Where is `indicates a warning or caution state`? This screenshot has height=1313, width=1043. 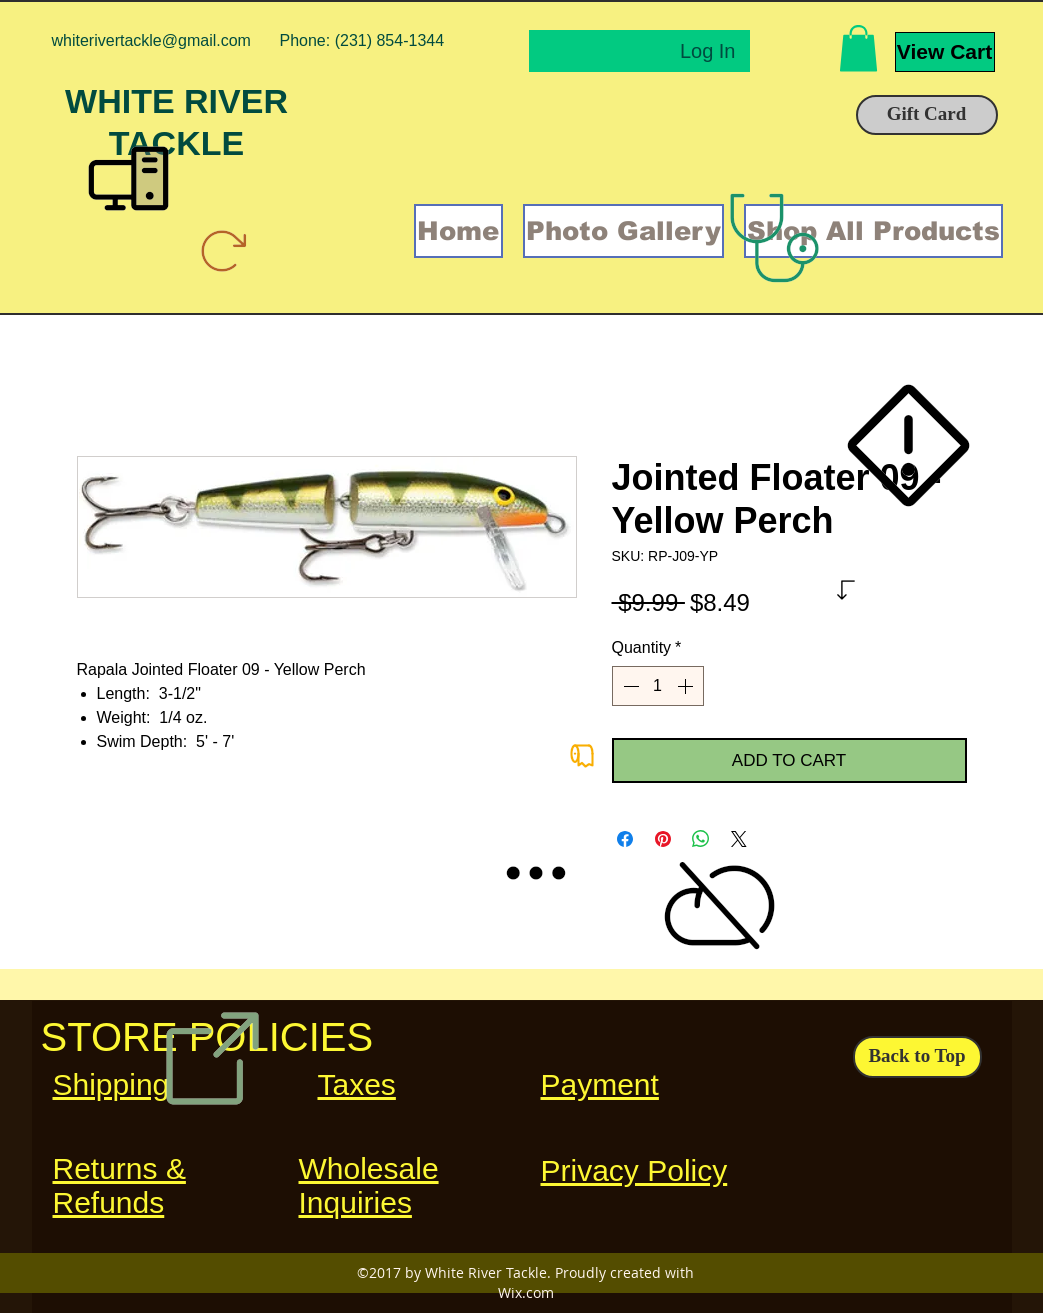 indicates a warning or caution state is located at coordinates (908, 445).